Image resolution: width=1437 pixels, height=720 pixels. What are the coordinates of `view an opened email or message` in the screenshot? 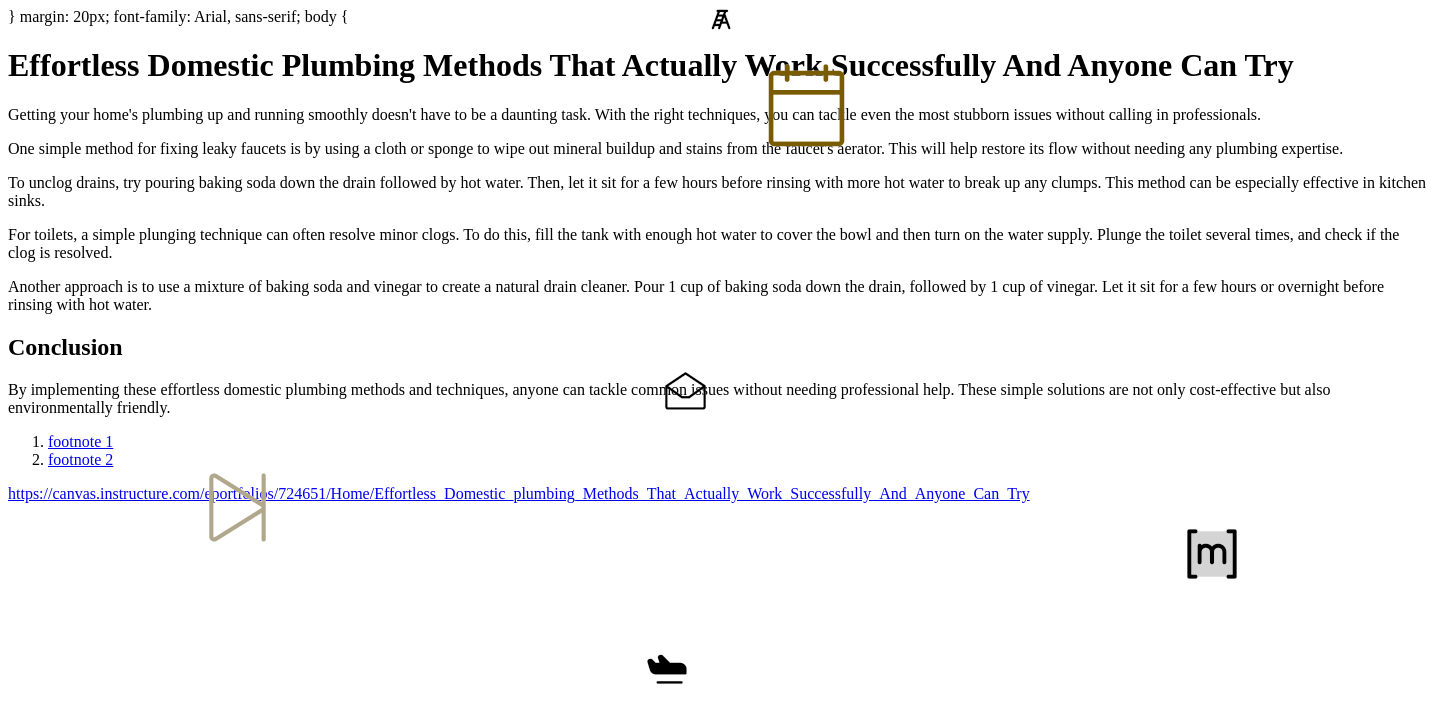 It's located at (685, 392).